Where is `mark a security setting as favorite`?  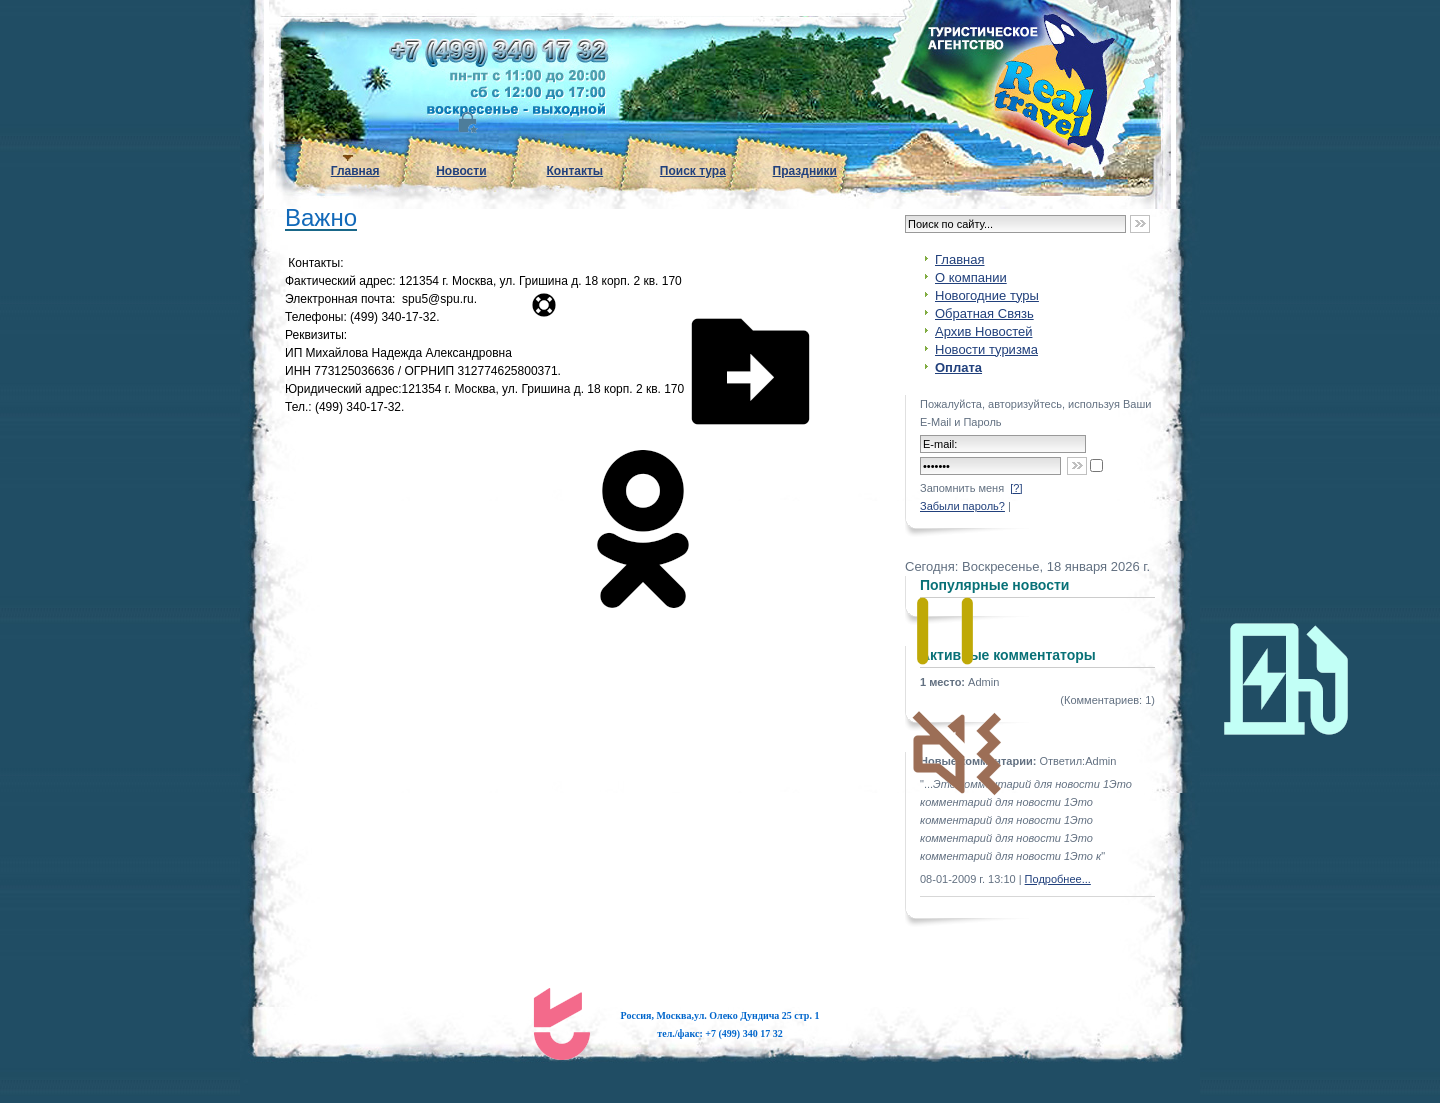
mark a security setting as favorite is located at coordinates (467, 122).